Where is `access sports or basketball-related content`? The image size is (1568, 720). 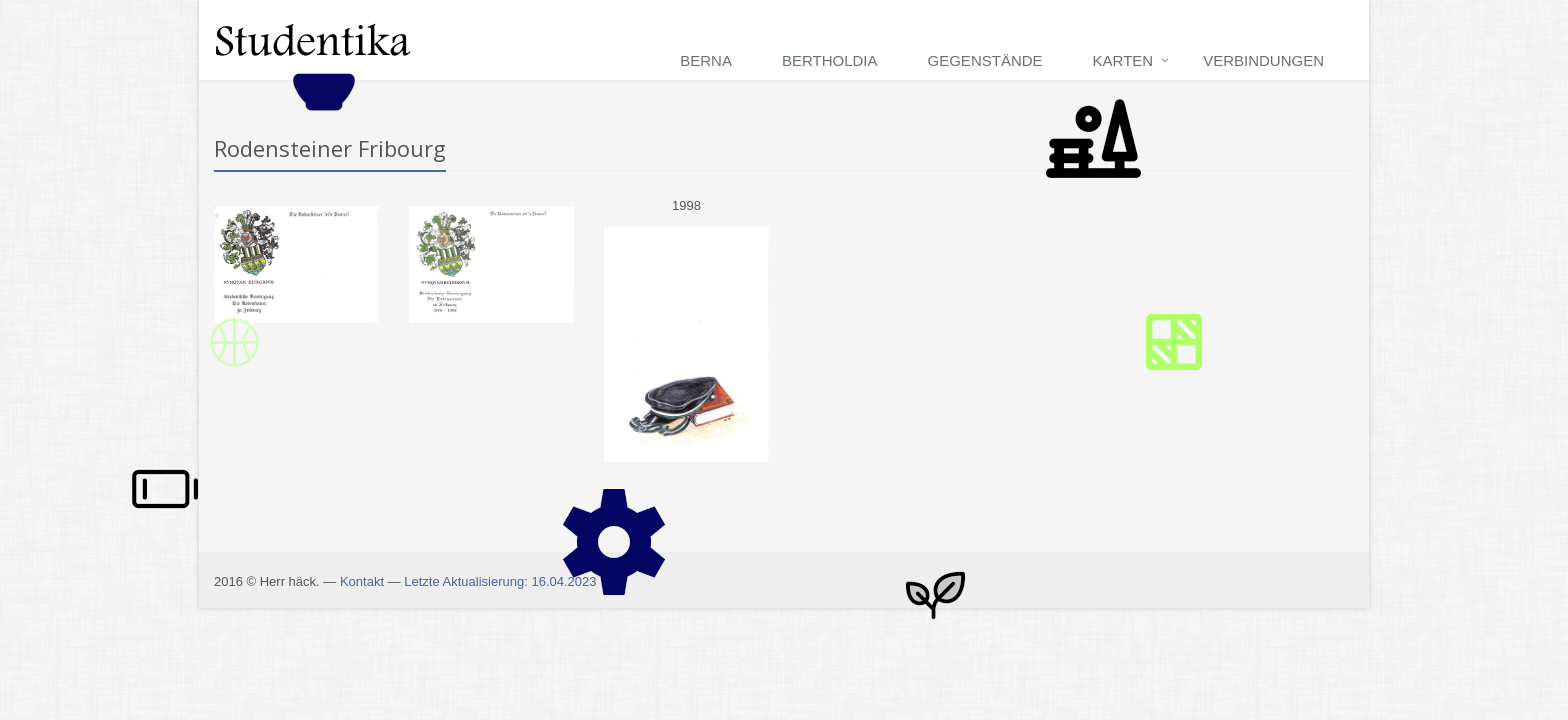 access sports or basketball-related content is located at coordinates (234, 342).